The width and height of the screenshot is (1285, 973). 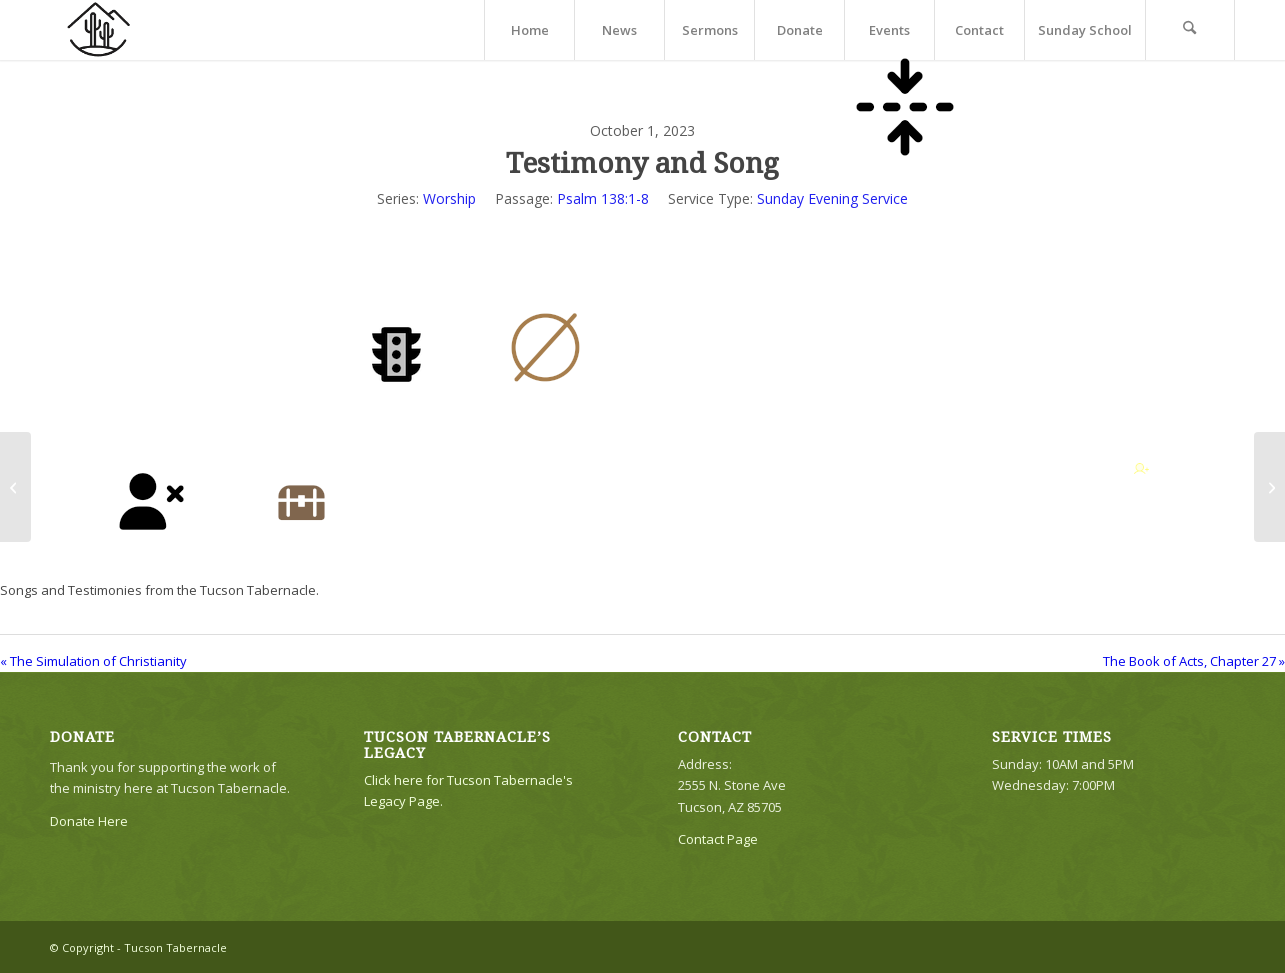 I want to click on collapse content vertically, so click(x=905, y=107).